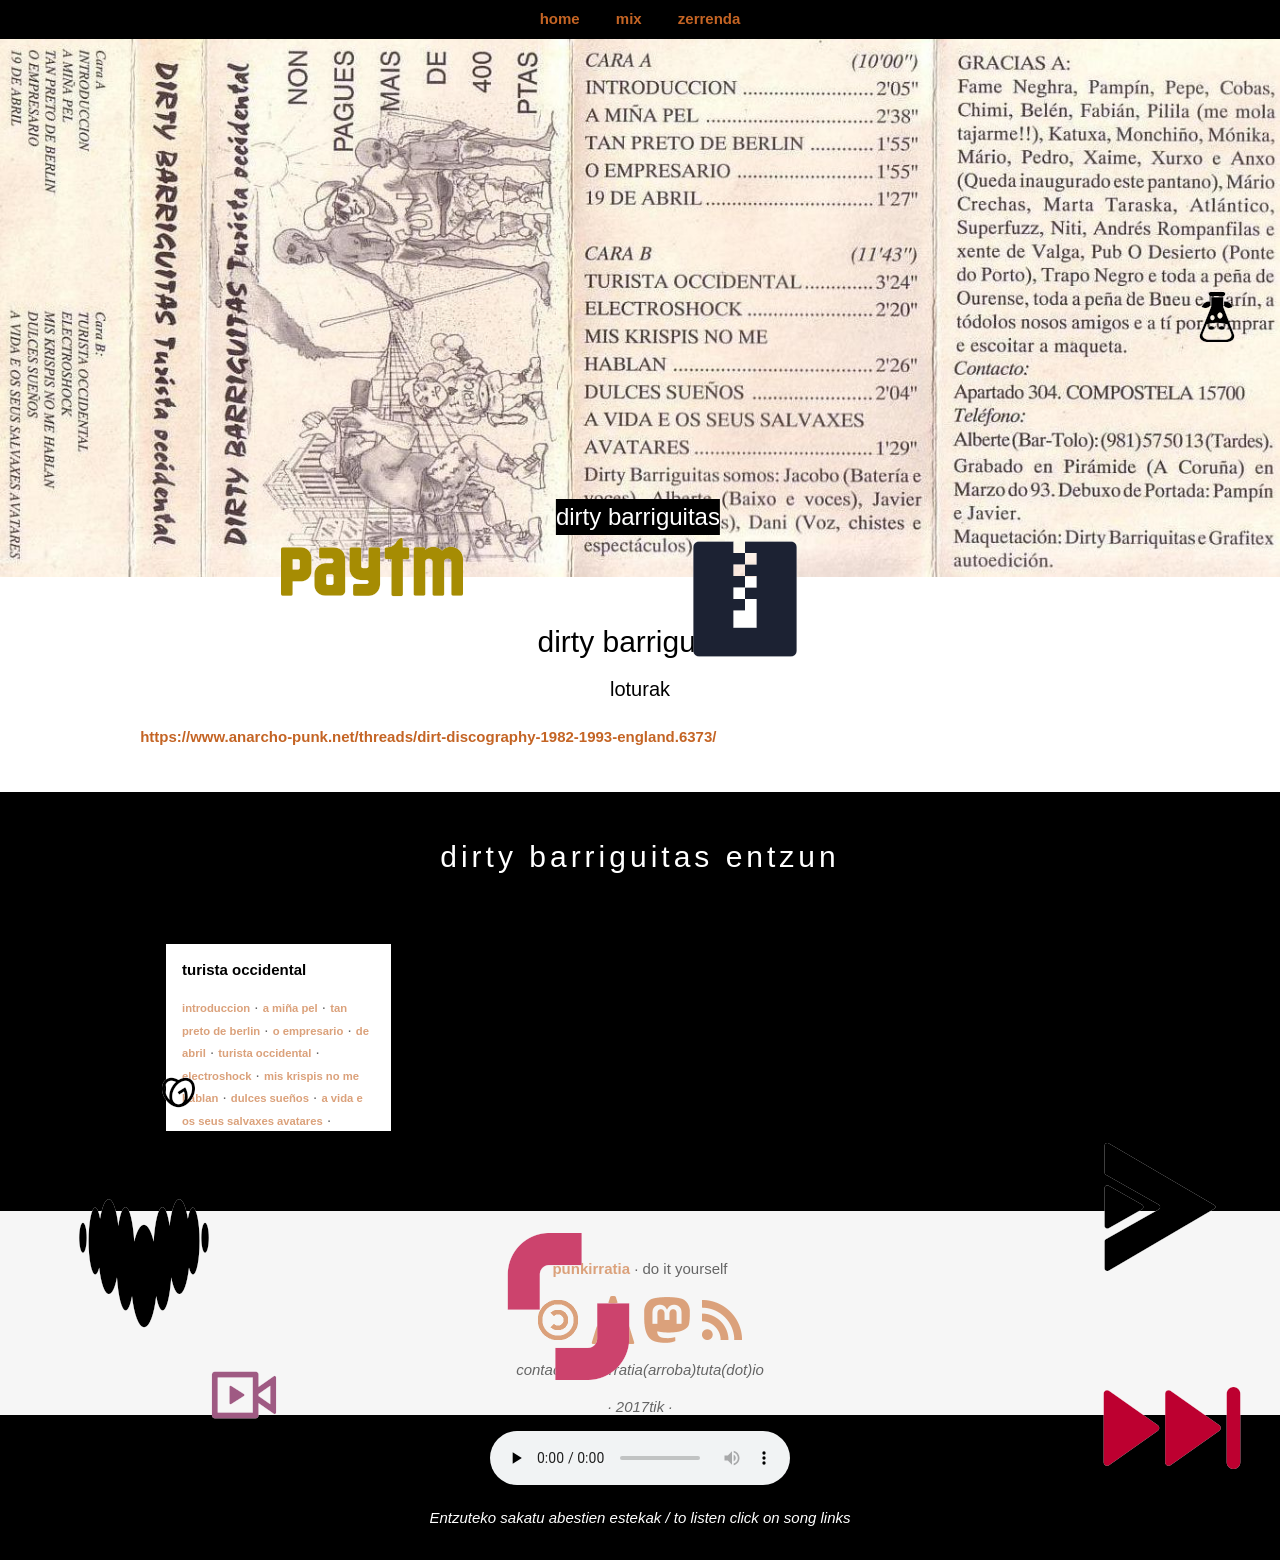 The width and height of the screenshot is (1280, 1560). What do you see at coordinates (568, 1306) in the screenshot?
I see `shutterstock logo` at bounding box center [568, 1306].